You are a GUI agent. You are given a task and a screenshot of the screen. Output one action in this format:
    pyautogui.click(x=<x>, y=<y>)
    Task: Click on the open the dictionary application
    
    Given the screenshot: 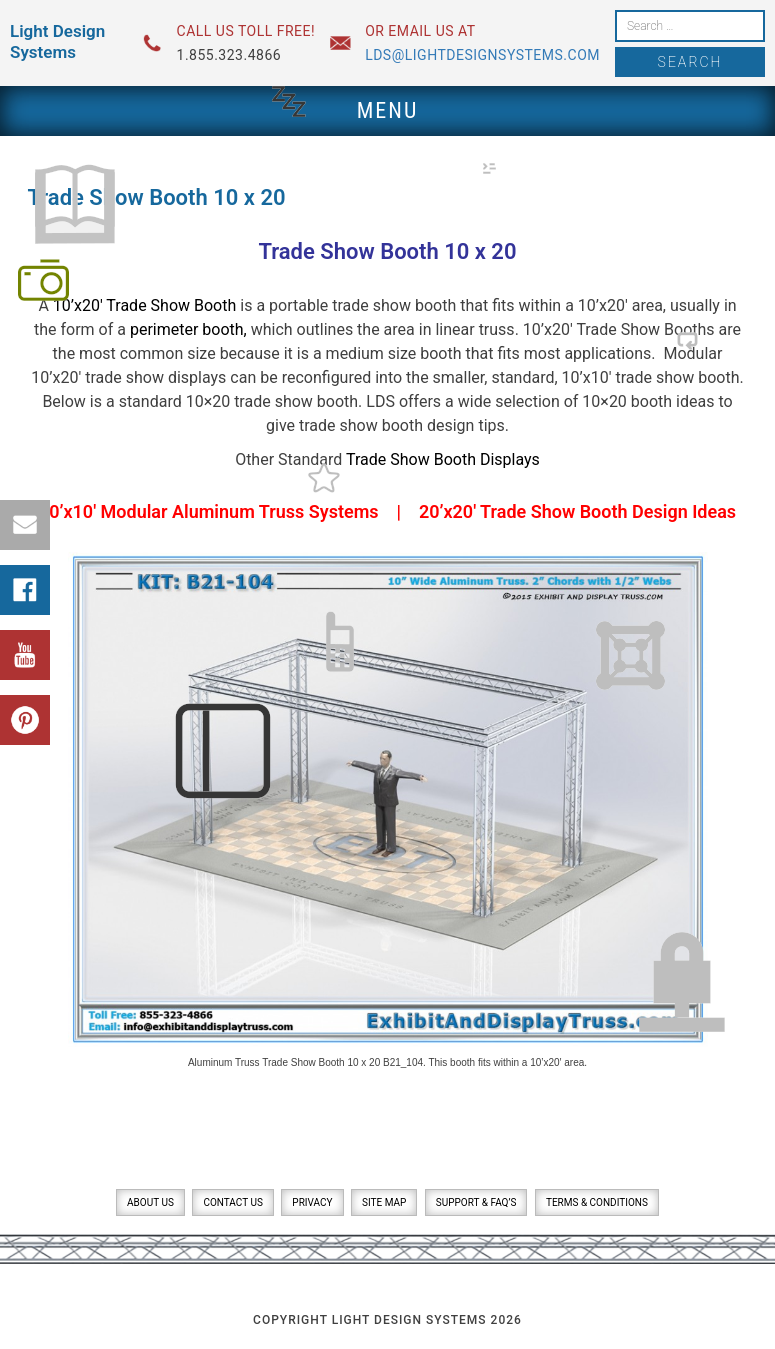 What is the action you would take?
    pyautogui.click(x=77, y=201)
    